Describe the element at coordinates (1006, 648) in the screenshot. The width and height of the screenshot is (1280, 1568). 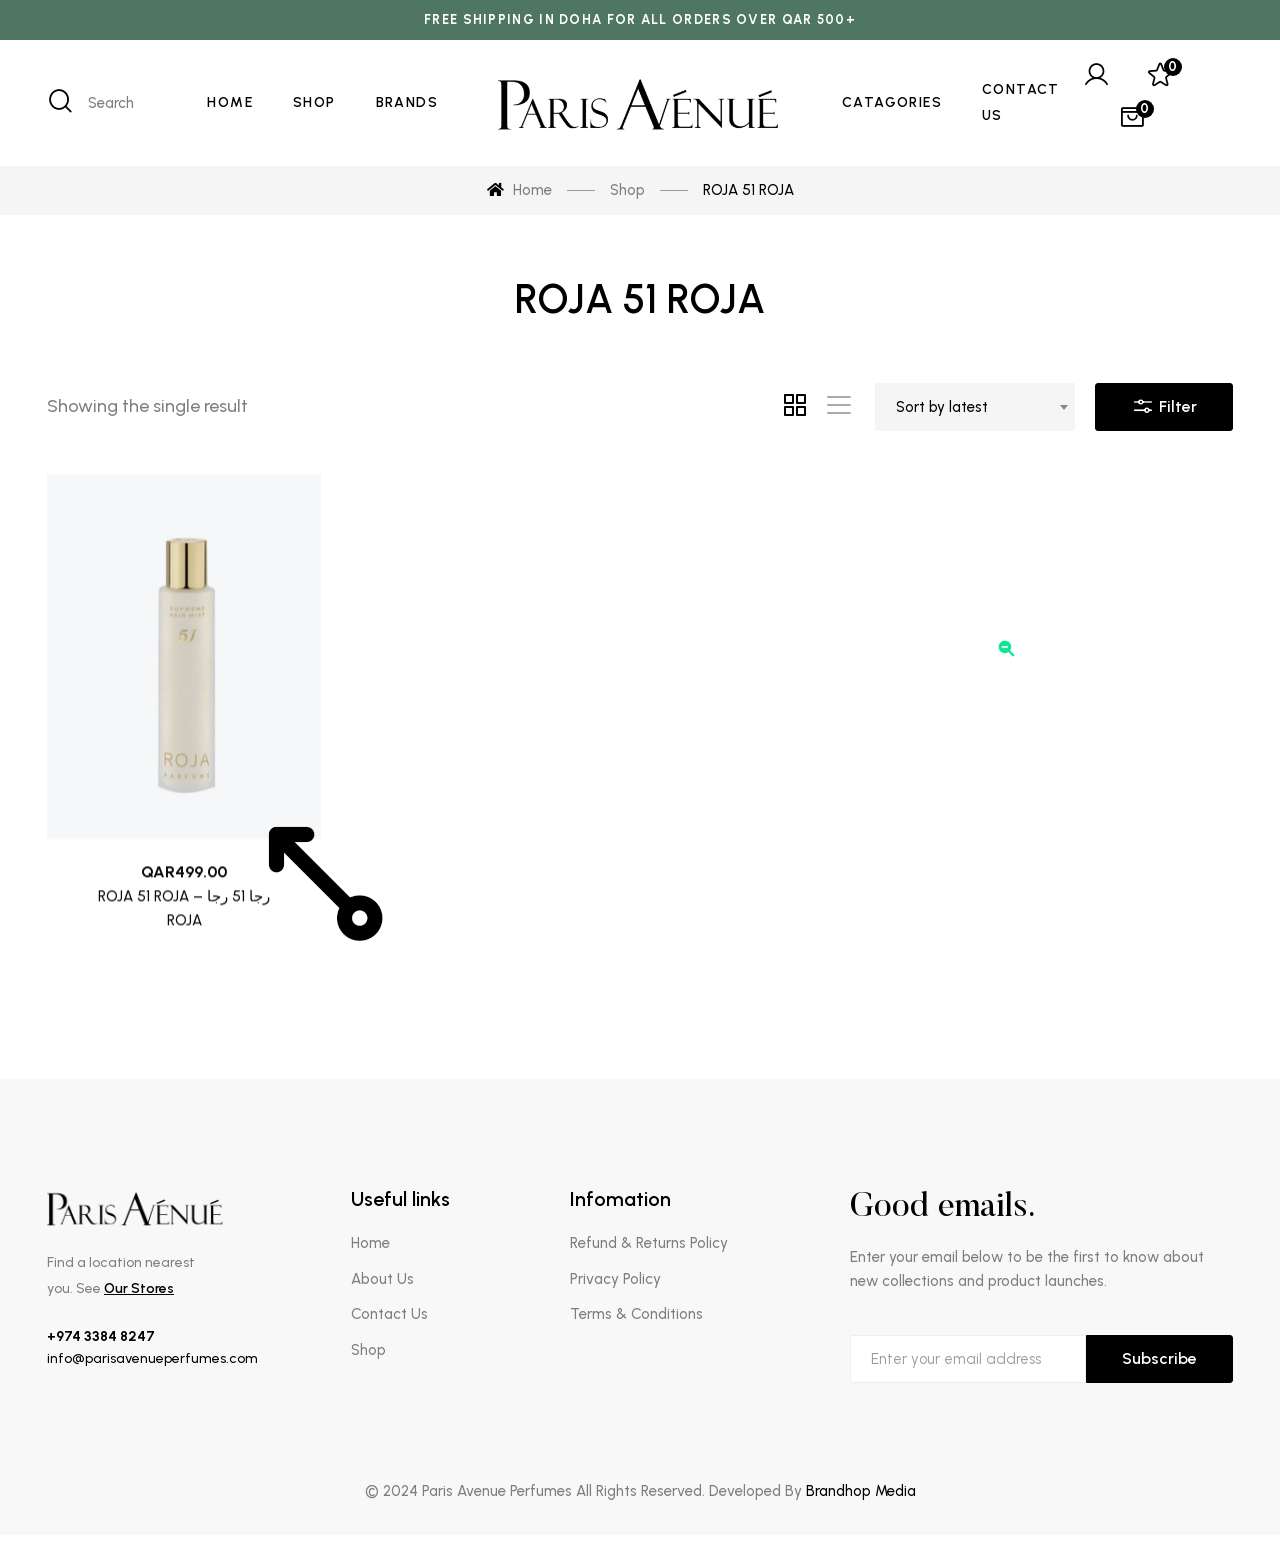
I see `zoom out to see more content` at that location.